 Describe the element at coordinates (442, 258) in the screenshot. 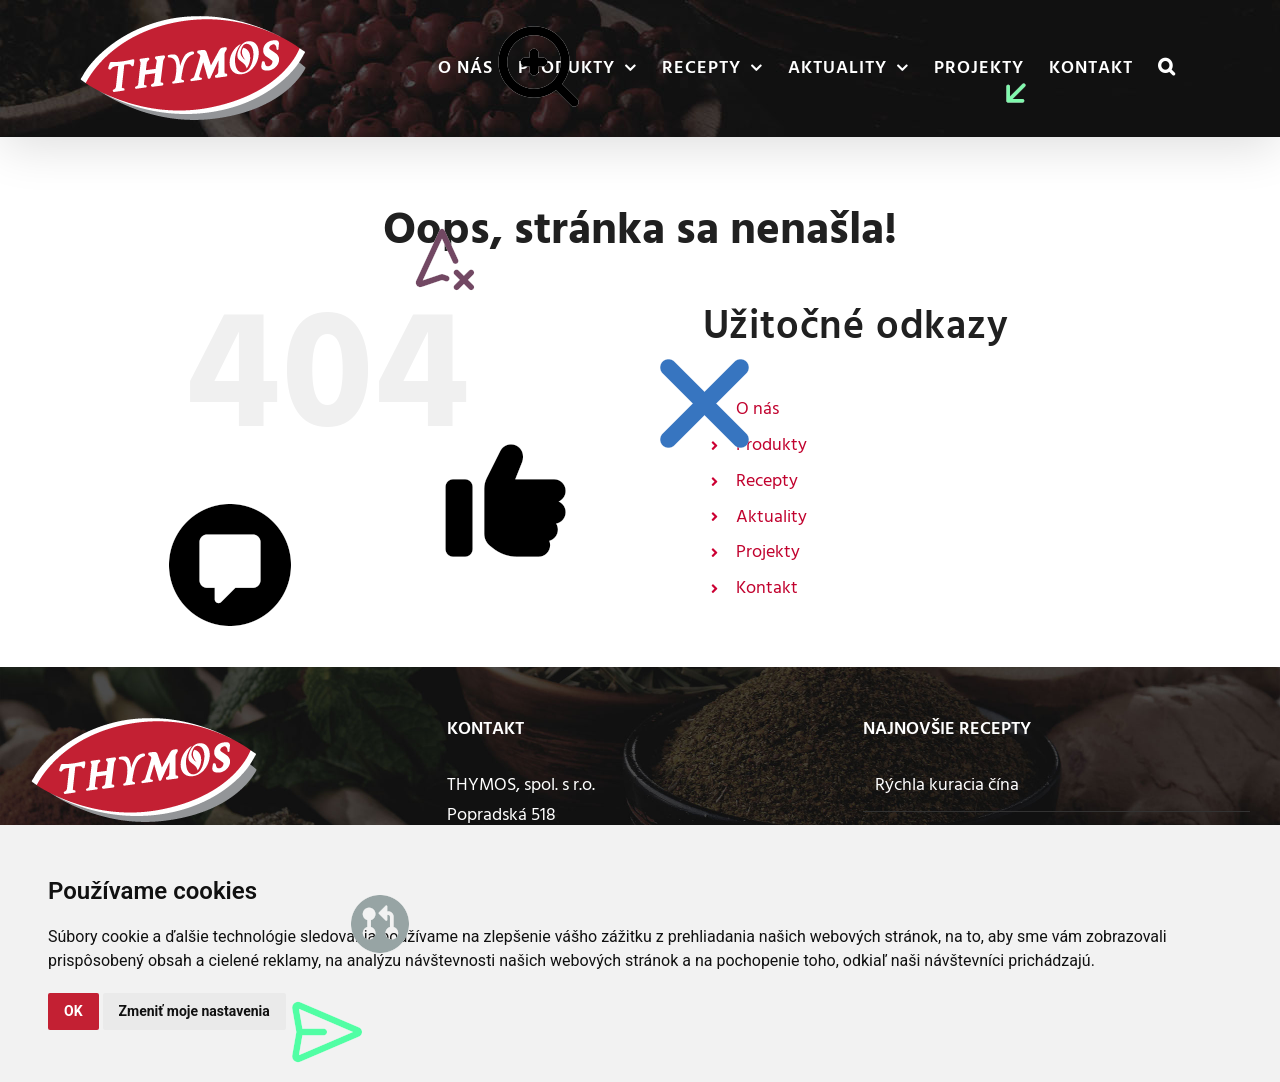

I see `disable navigation or GPS tracking` at that location.